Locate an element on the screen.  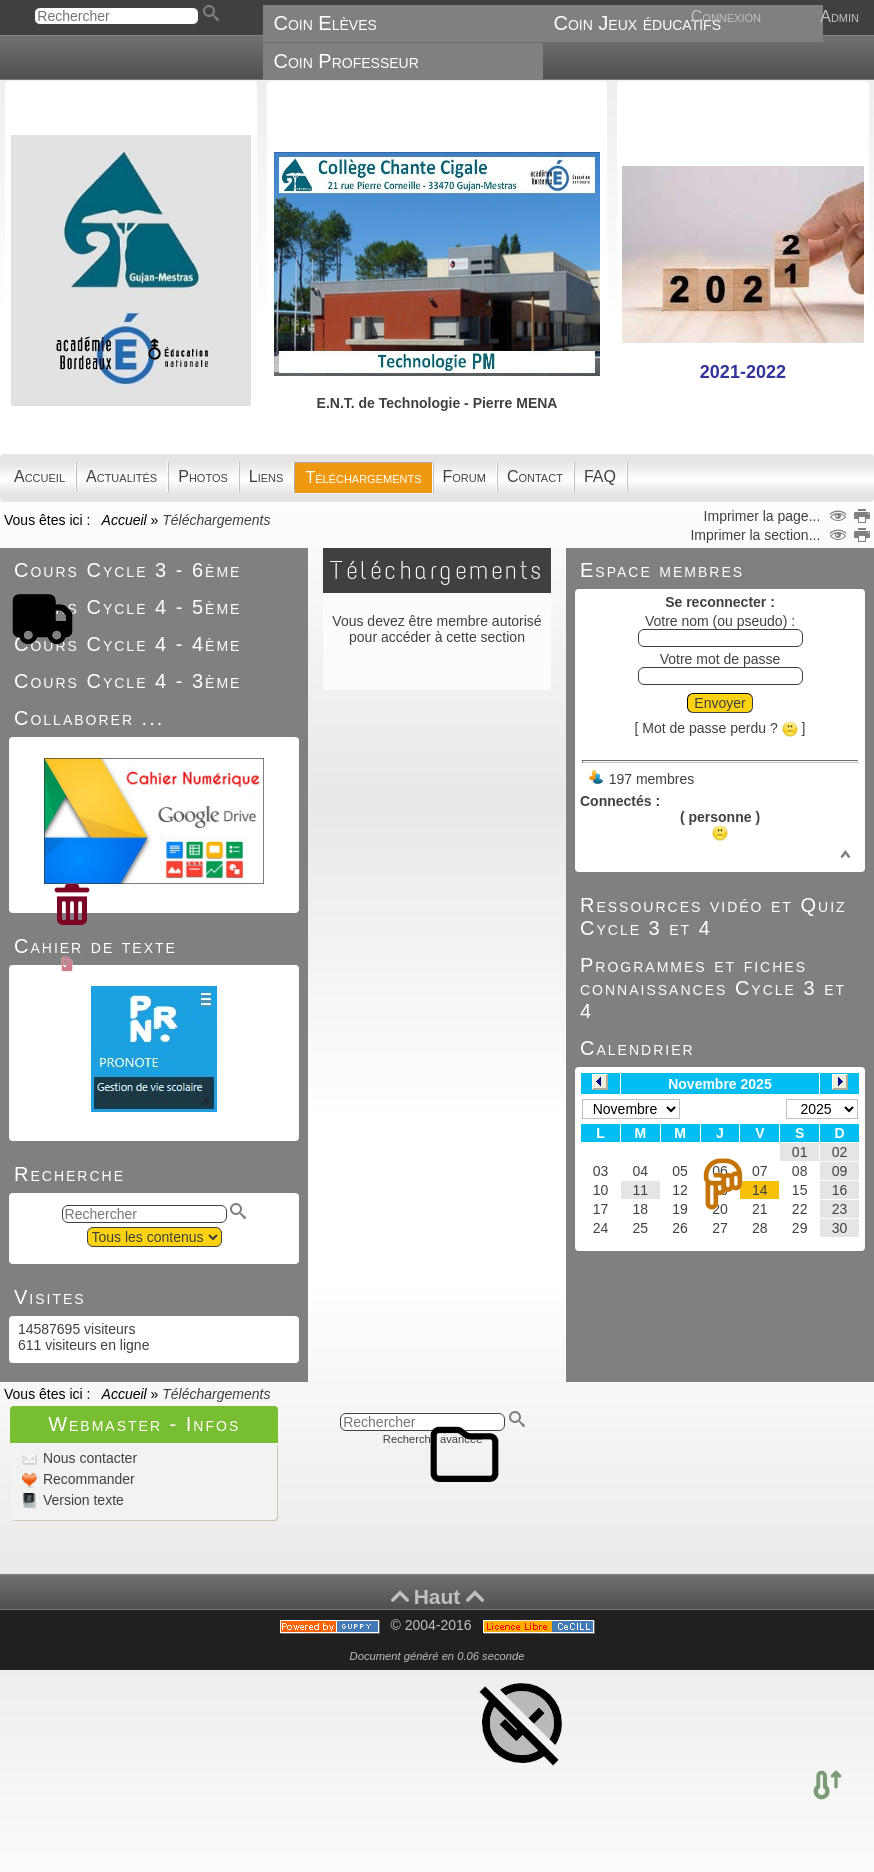
increase temperature setting is located at coordinates (827, 1785).